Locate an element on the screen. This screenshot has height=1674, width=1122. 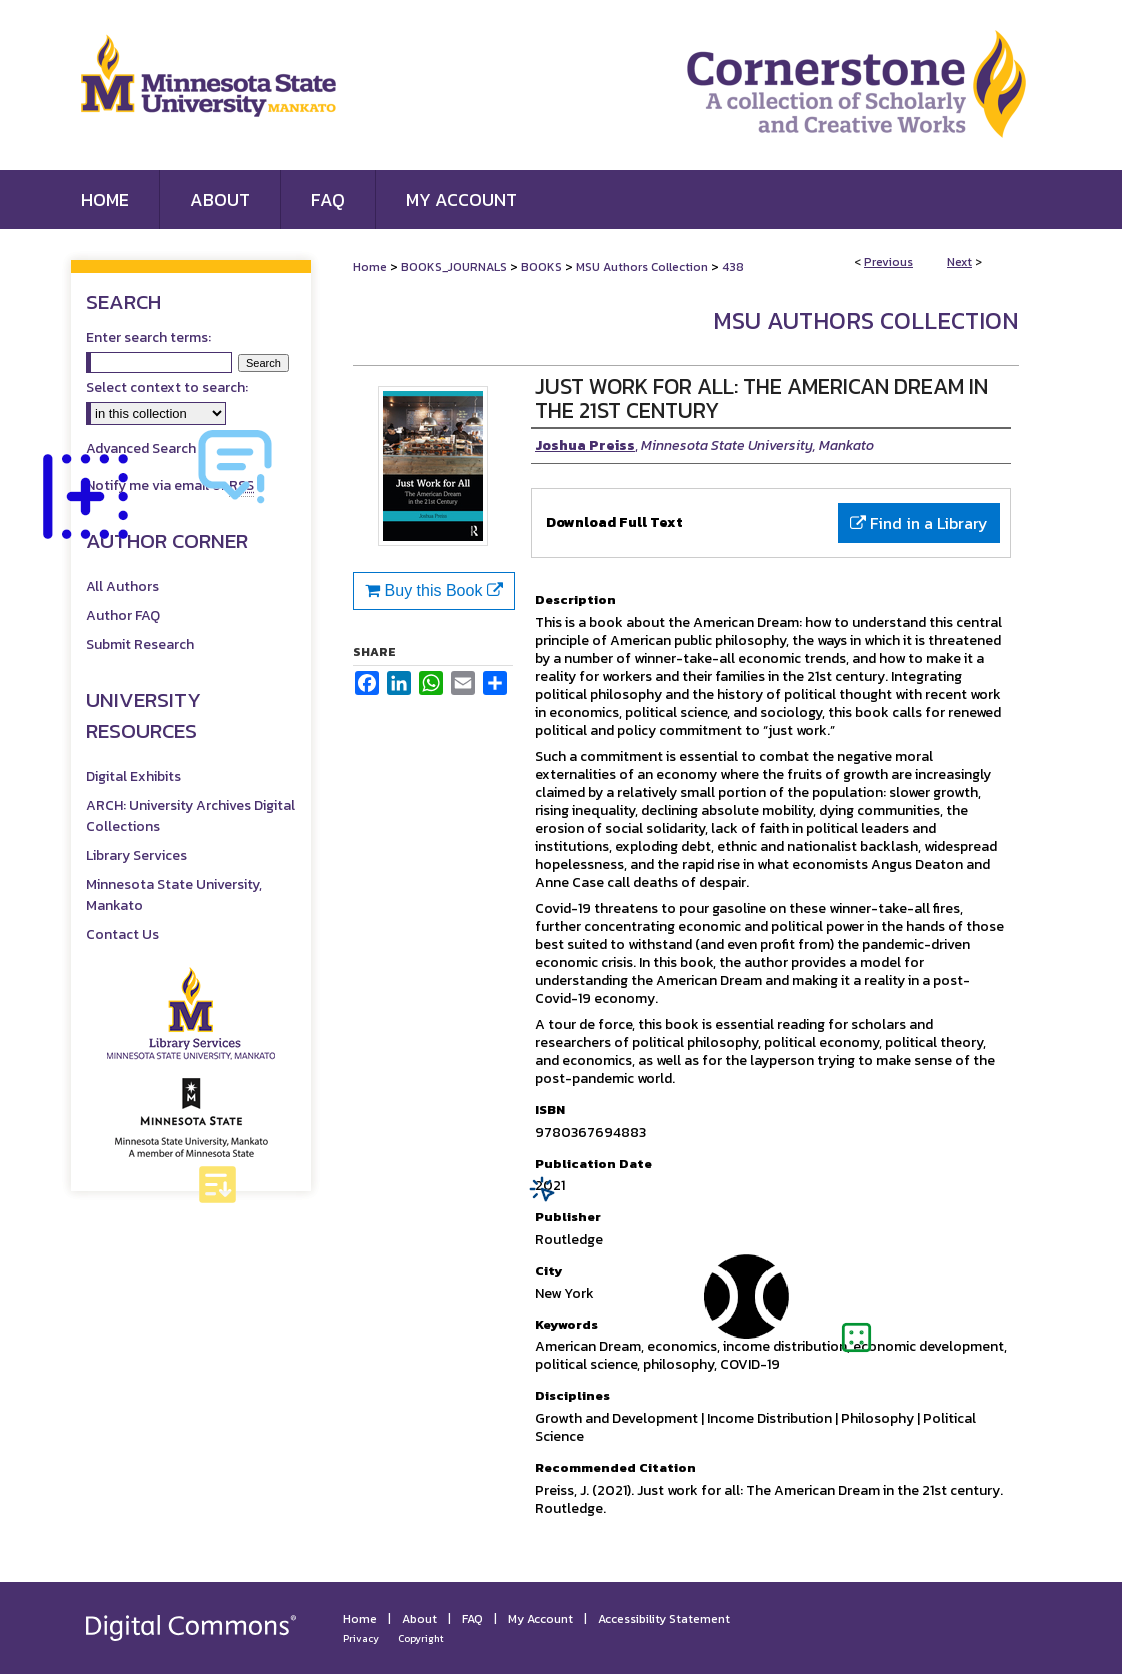
add a left border to selected element is located at coordinates (85, 496).